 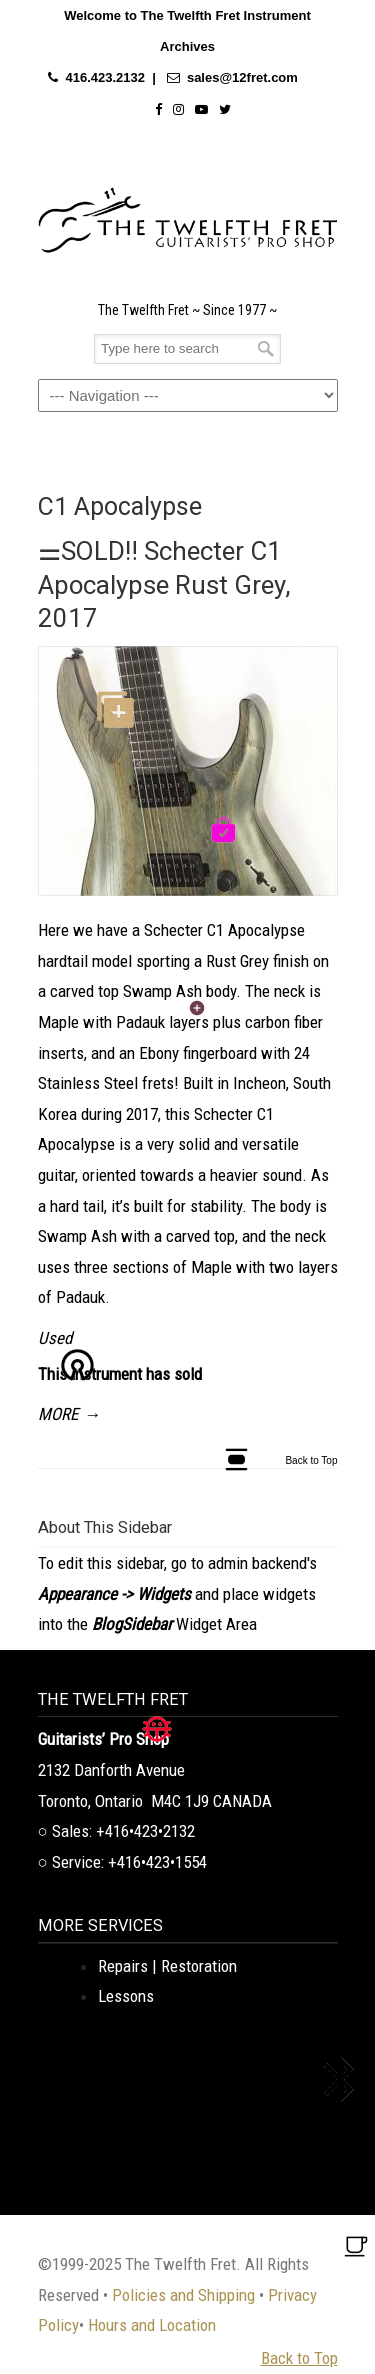 What do you see at coordinates (356, 2247) in the screenshot?
I see `find nearby coffee shops or cafes` at bounding box center [356, 2247].